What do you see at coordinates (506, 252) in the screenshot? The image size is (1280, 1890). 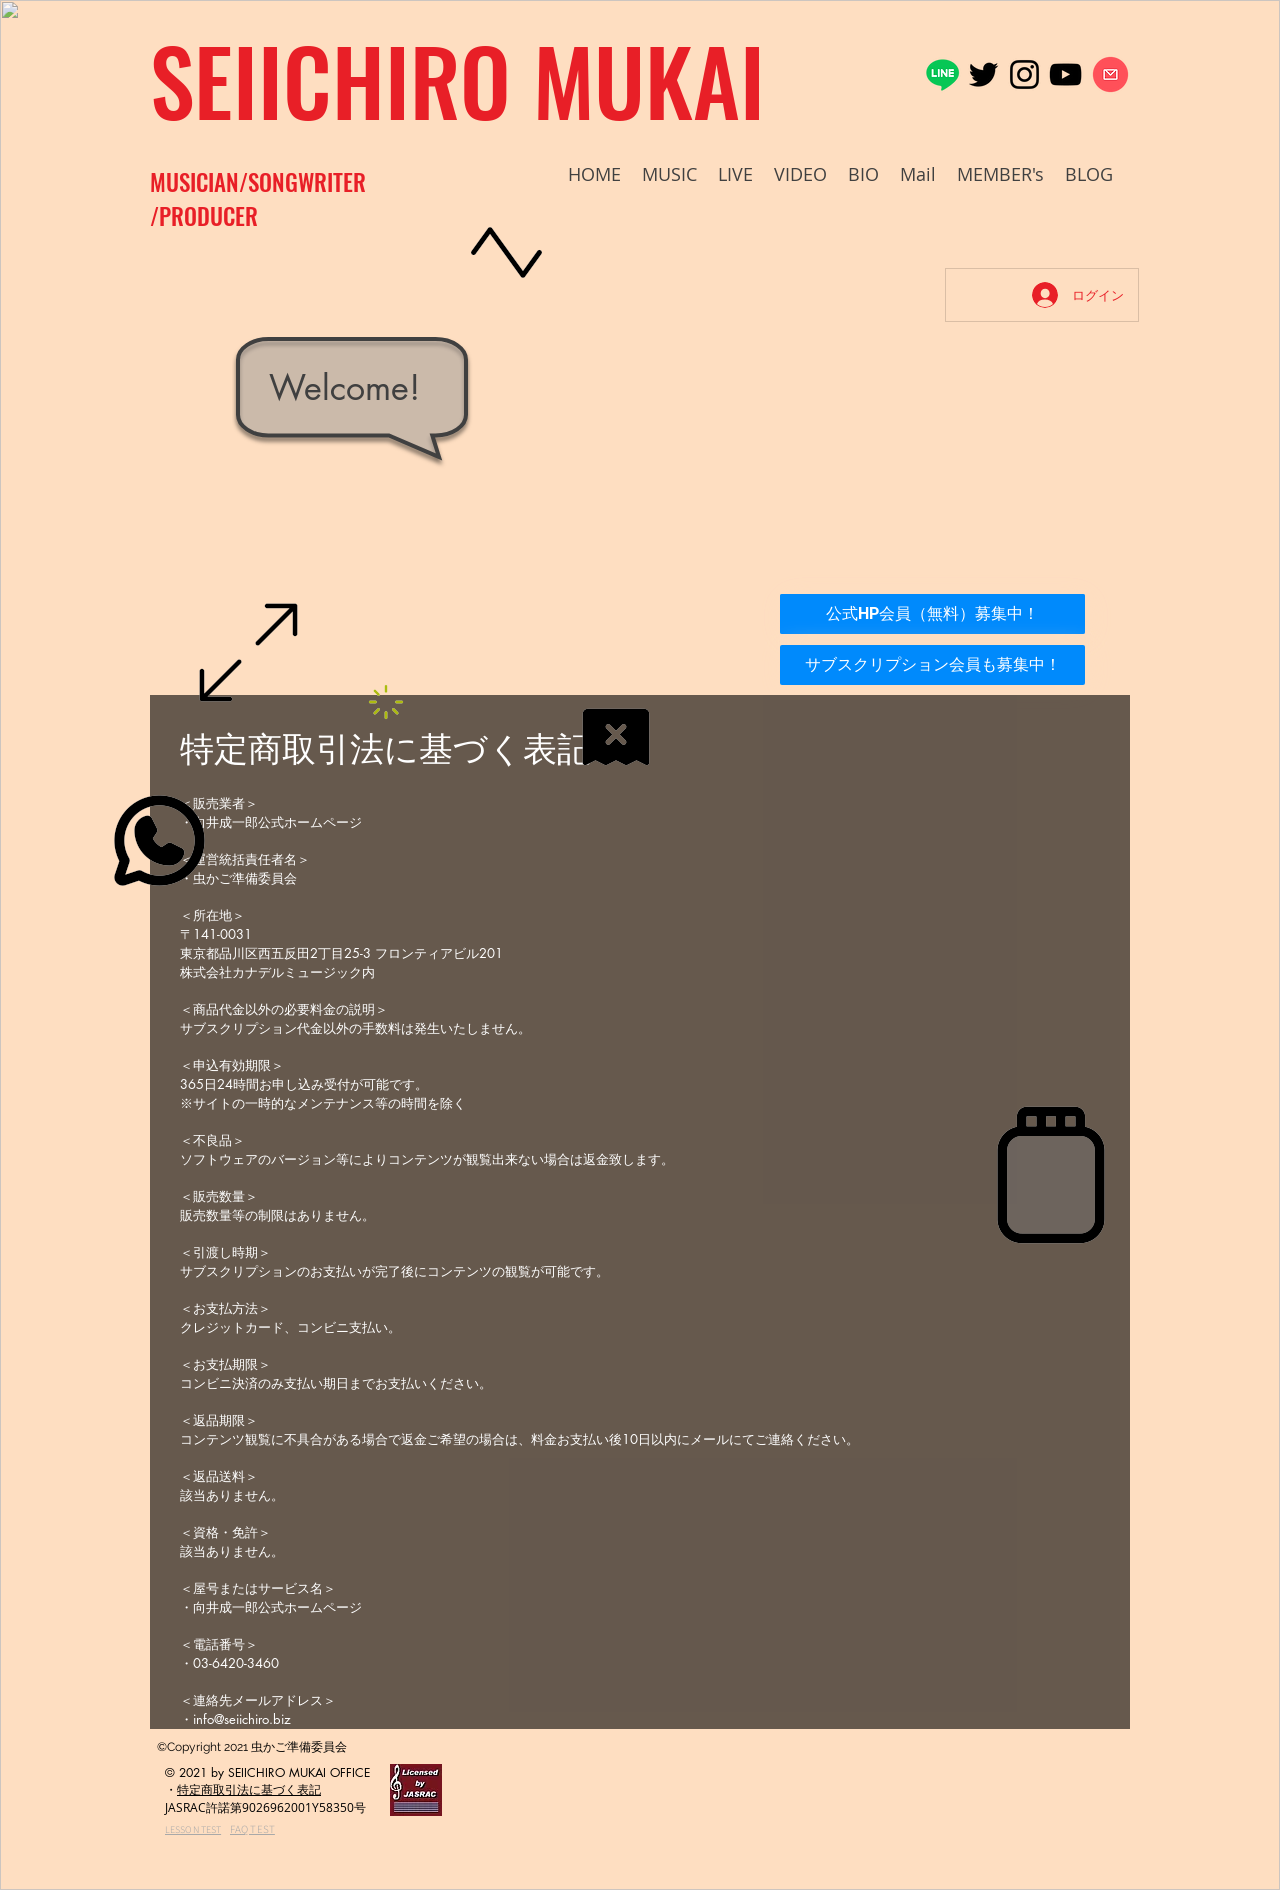 I see `toggle triangle waveform in audio synthesizer` at bounding box center [506, 252].